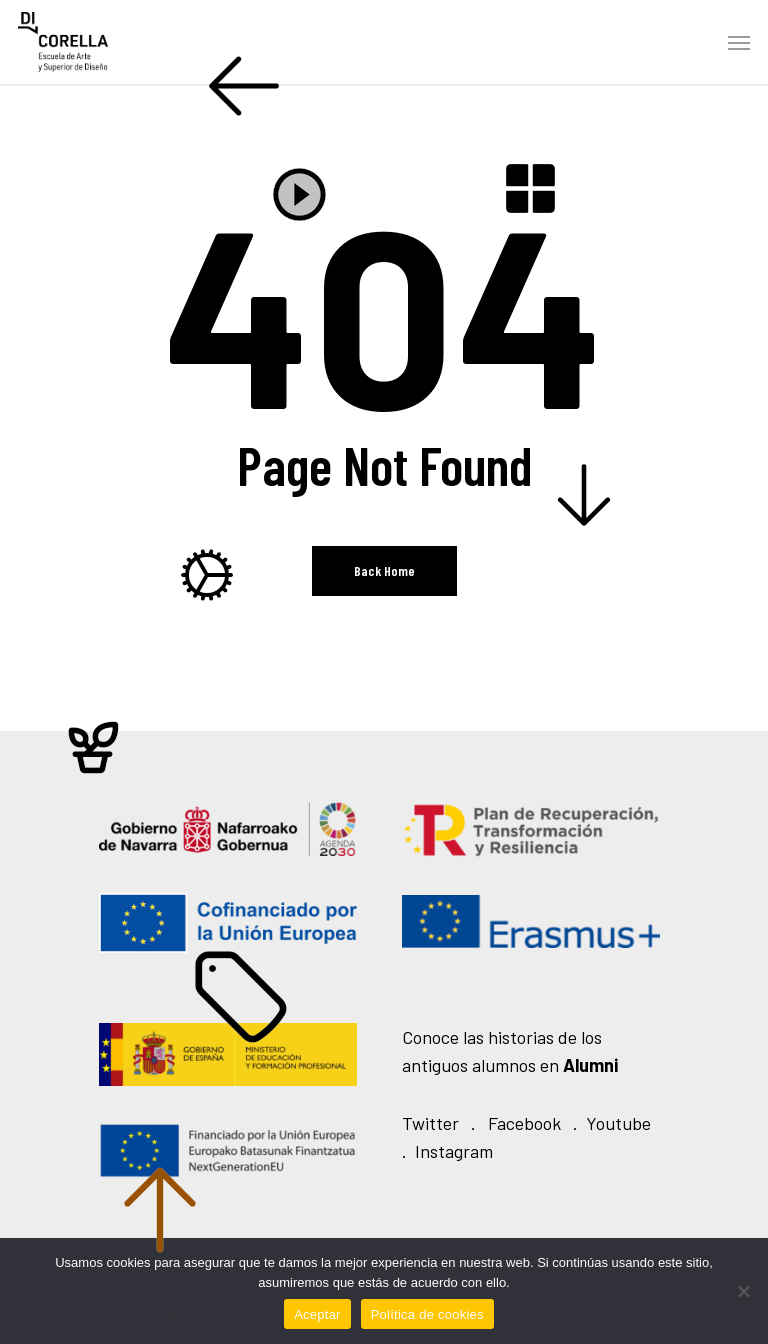 The height and width of the screenshot is (1344, 768). Describe the element at coordinates (92, 747) in the screenshot. I see `access plant care or gardening features` at that location.